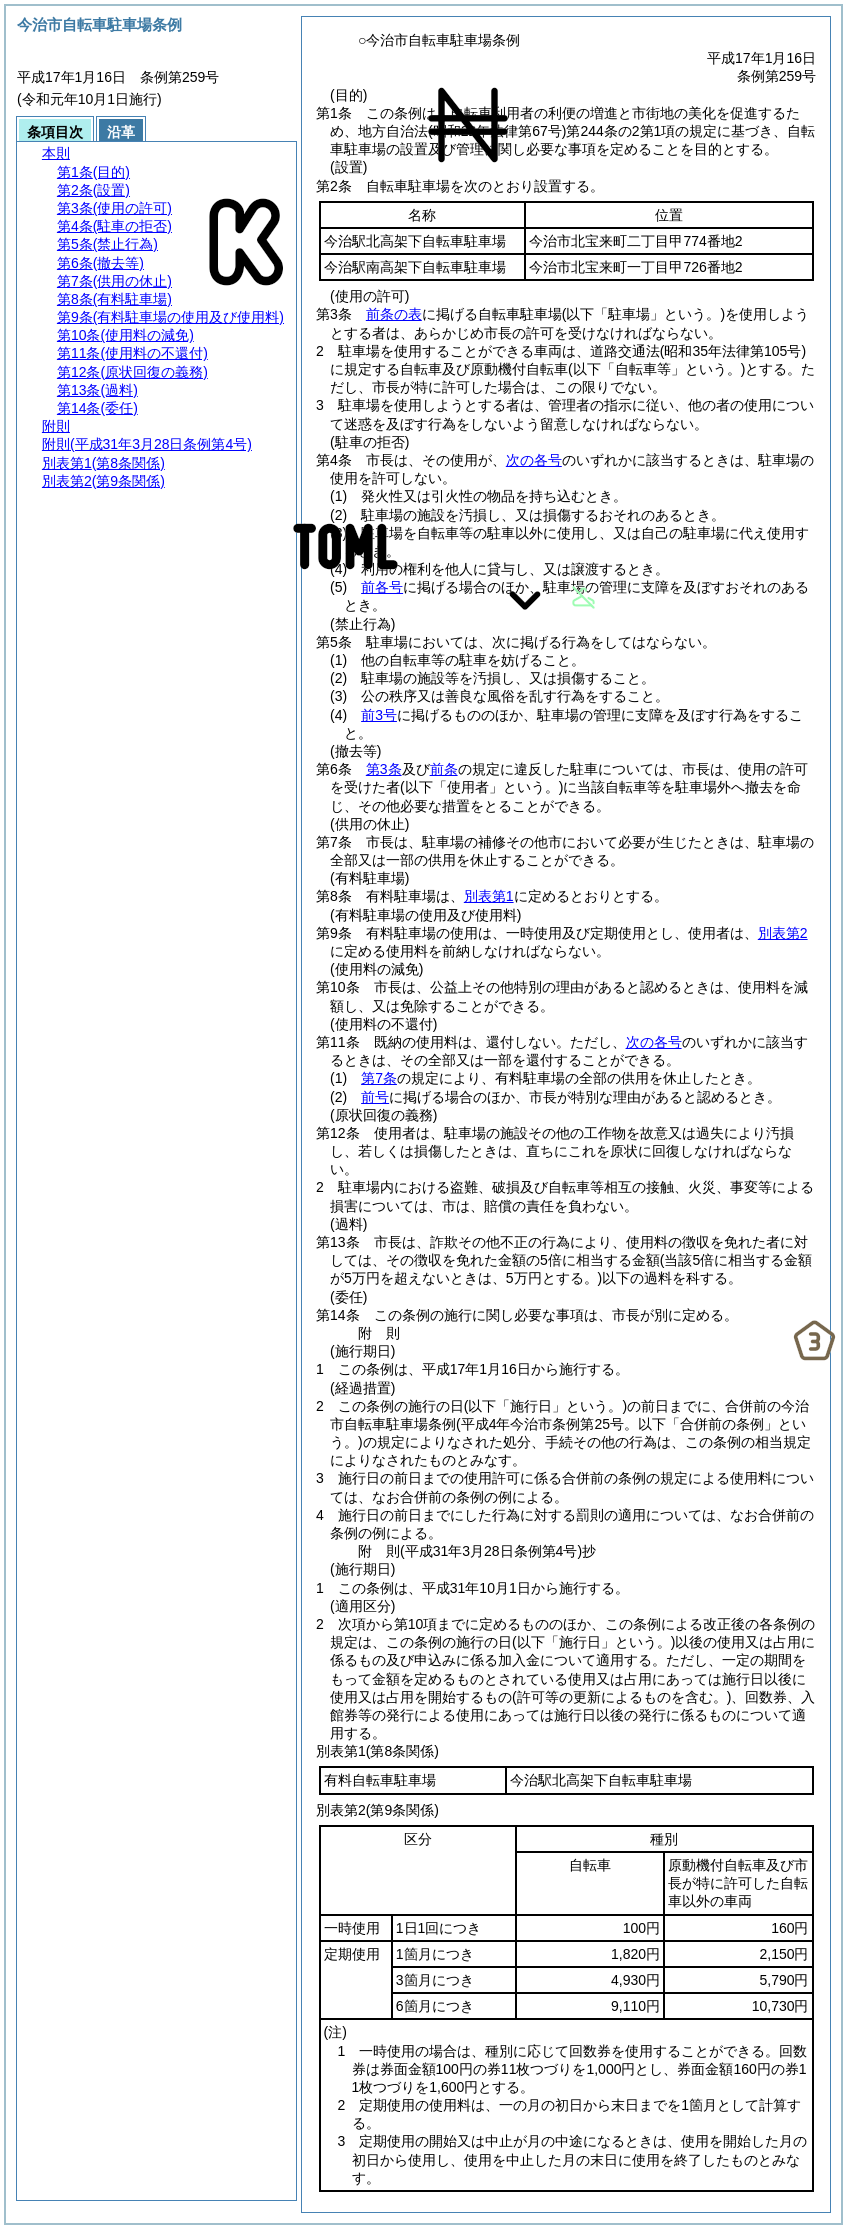  I want to click on indicates a TOML configuration file, so click(345, 546).